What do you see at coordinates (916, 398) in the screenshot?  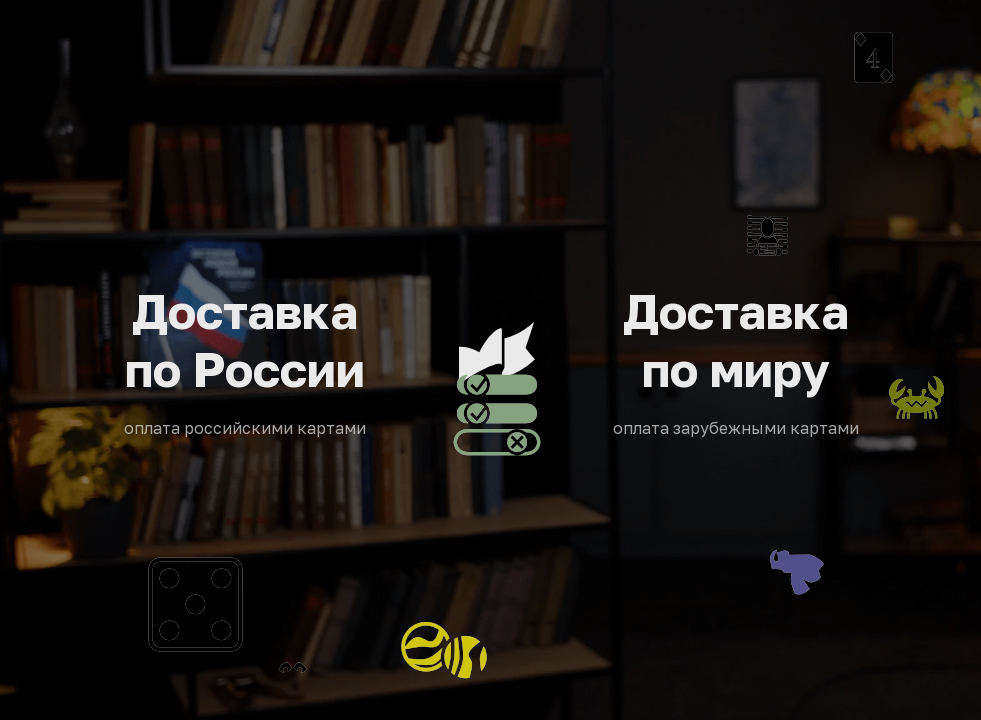 I see `indicates a failed or unsuccessful game action` at bounding box center [916, 398].